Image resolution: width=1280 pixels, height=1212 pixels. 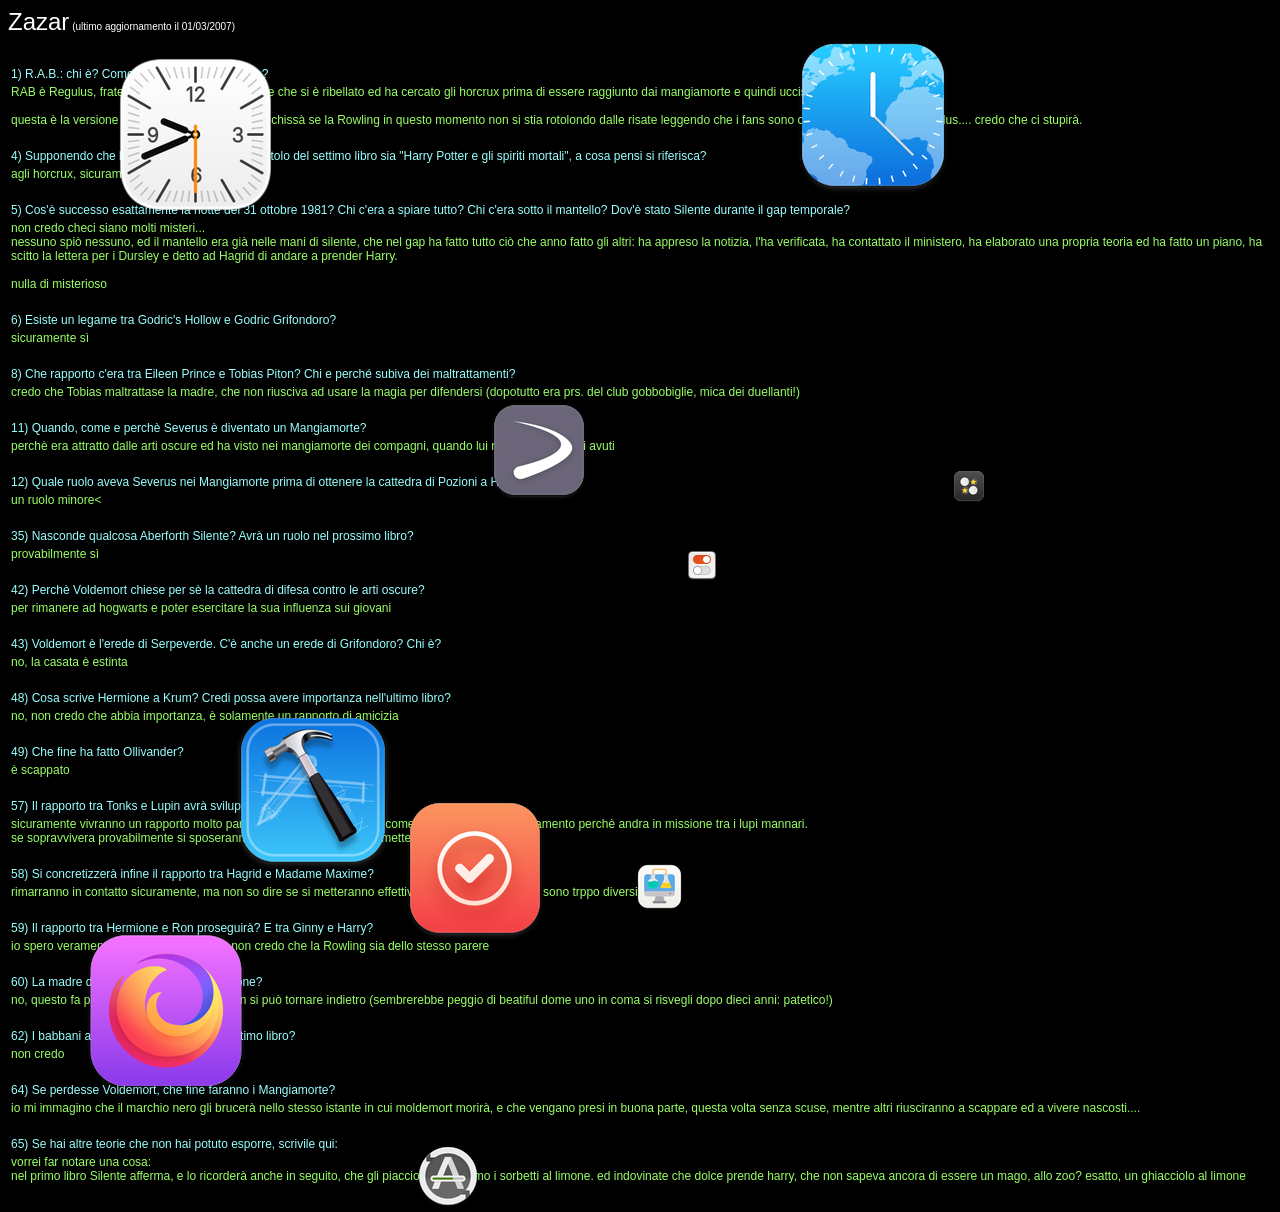 What do you see at coordinates (166, 1008) in the screenshot?
I see `open firefox browser` at bounding box center [166, 1008].